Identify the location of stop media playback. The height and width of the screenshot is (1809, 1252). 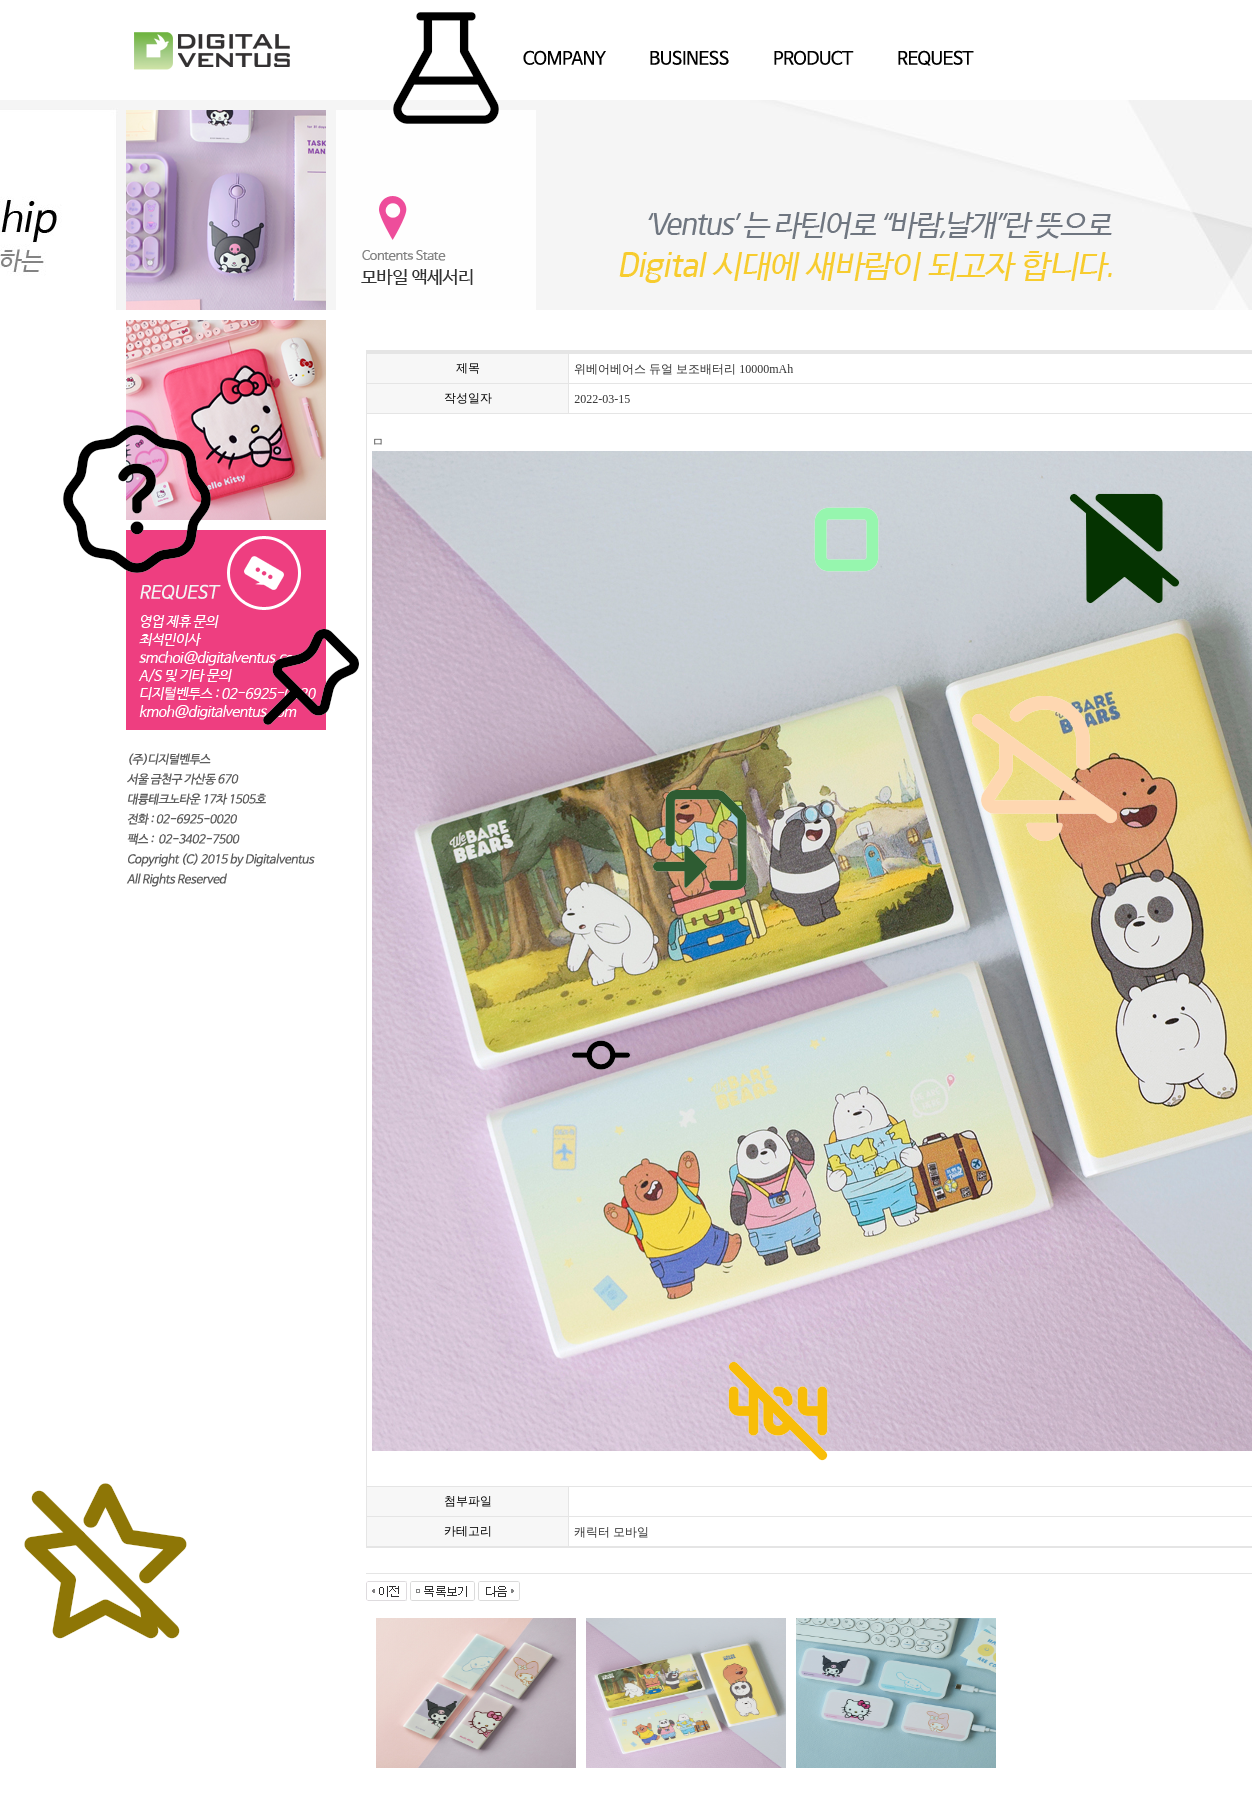
(846, 539).